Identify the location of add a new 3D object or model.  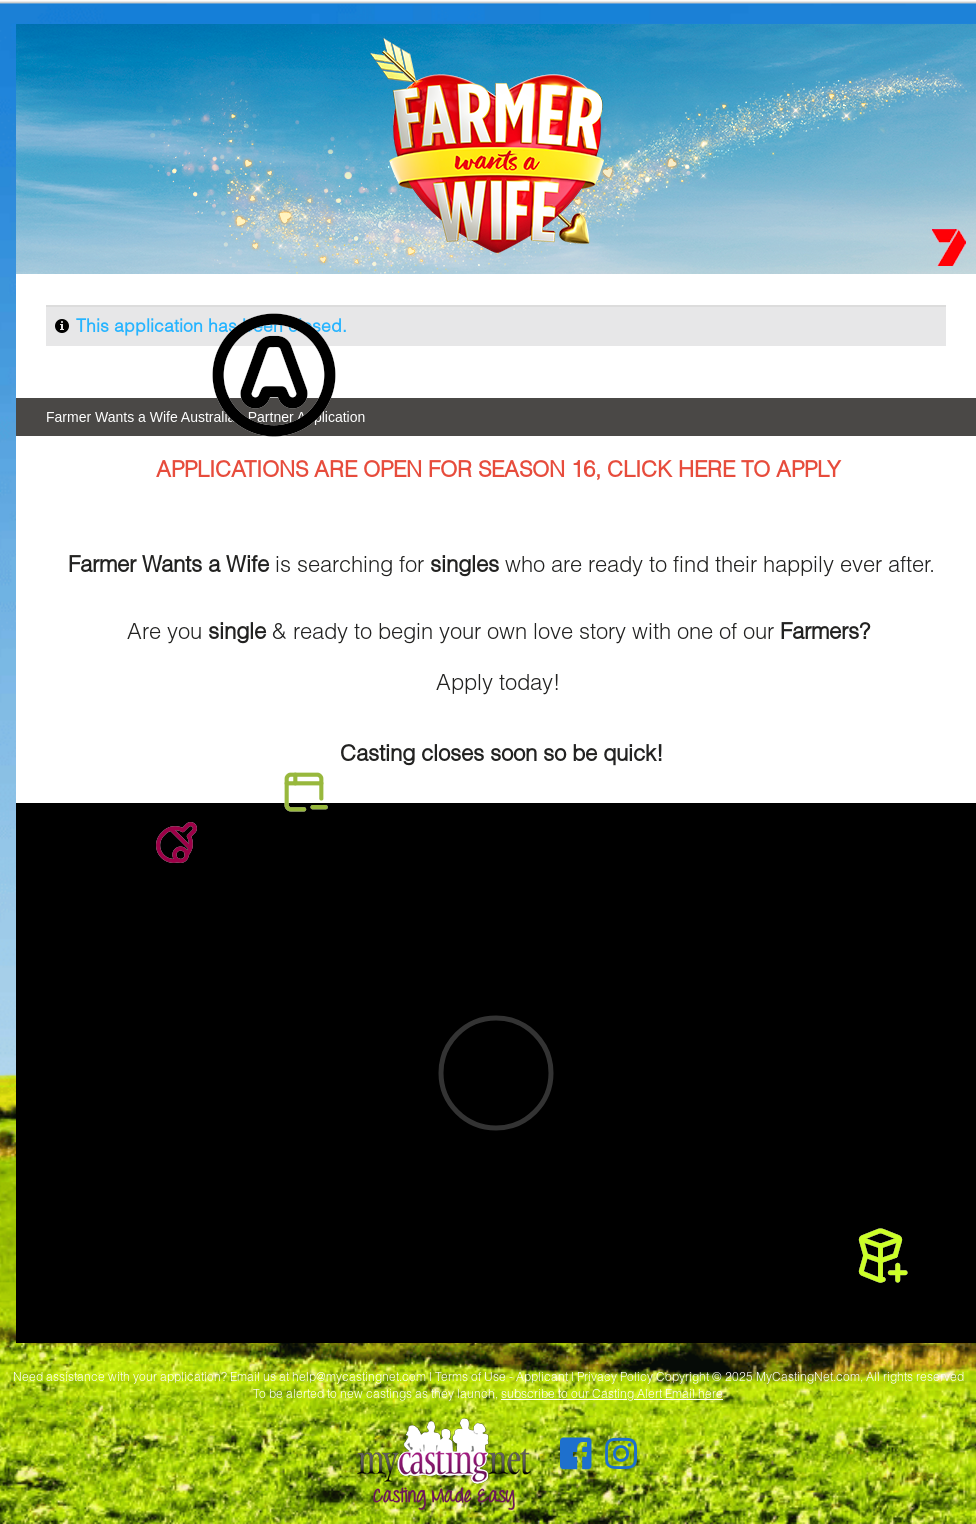
(880, 1255).